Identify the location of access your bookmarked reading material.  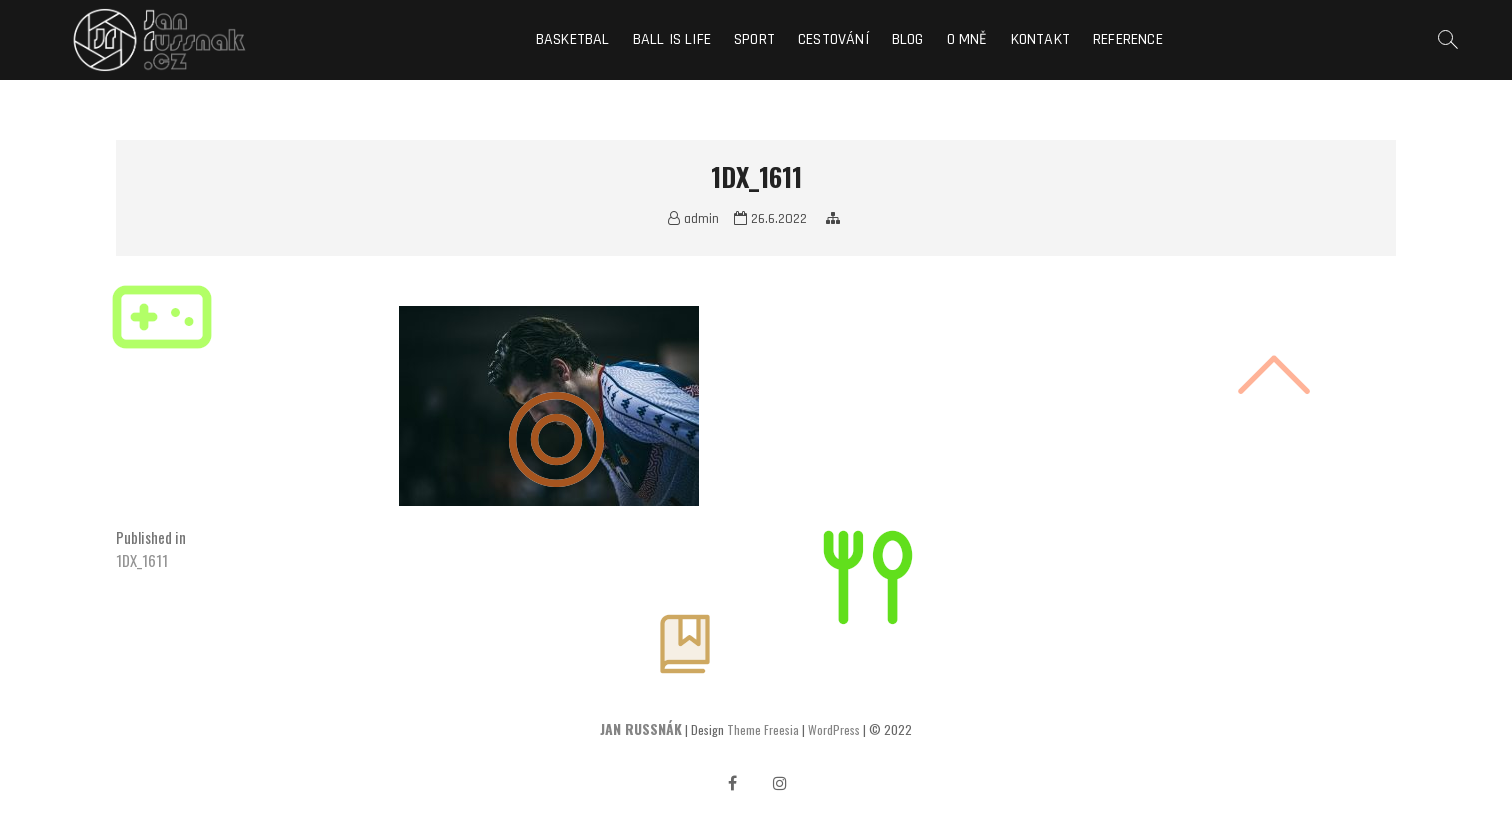
(685, 644).